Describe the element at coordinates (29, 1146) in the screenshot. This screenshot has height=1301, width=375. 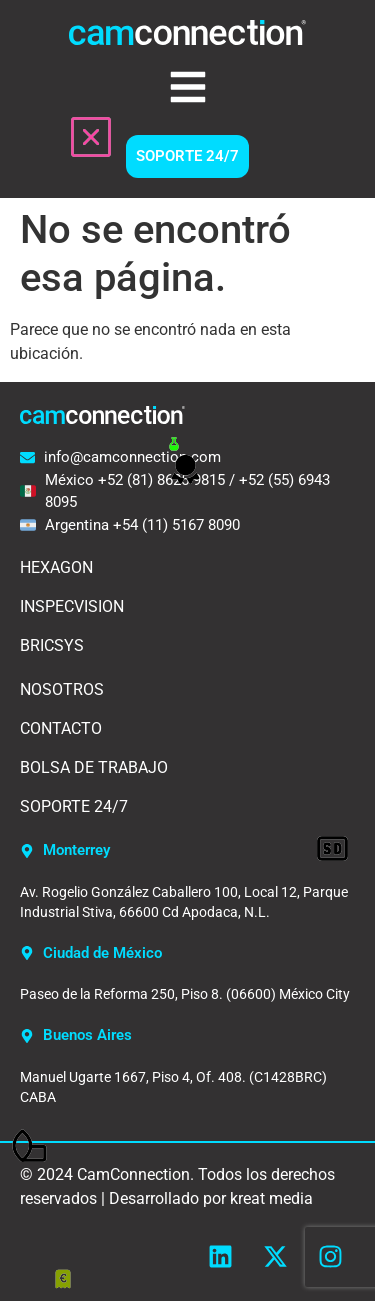
I see `open snapseed photo editor` at that location.